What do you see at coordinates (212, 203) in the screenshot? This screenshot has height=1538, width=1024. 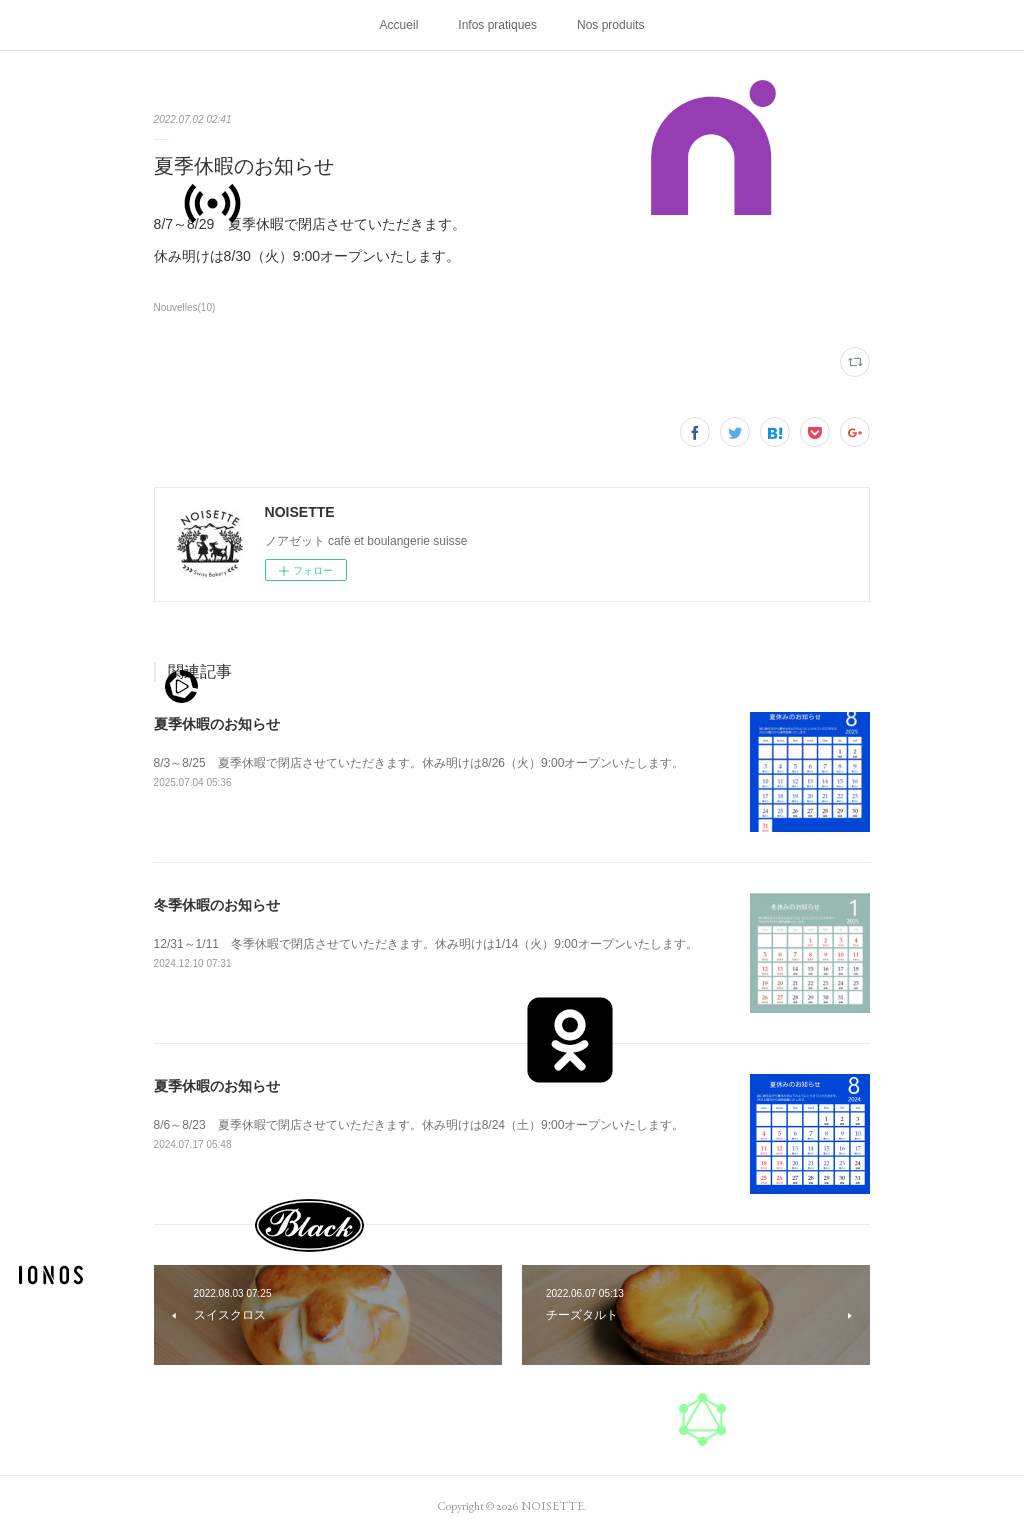 I see `indicates rfid or nfc functionality` at bounding box center [212, 203].